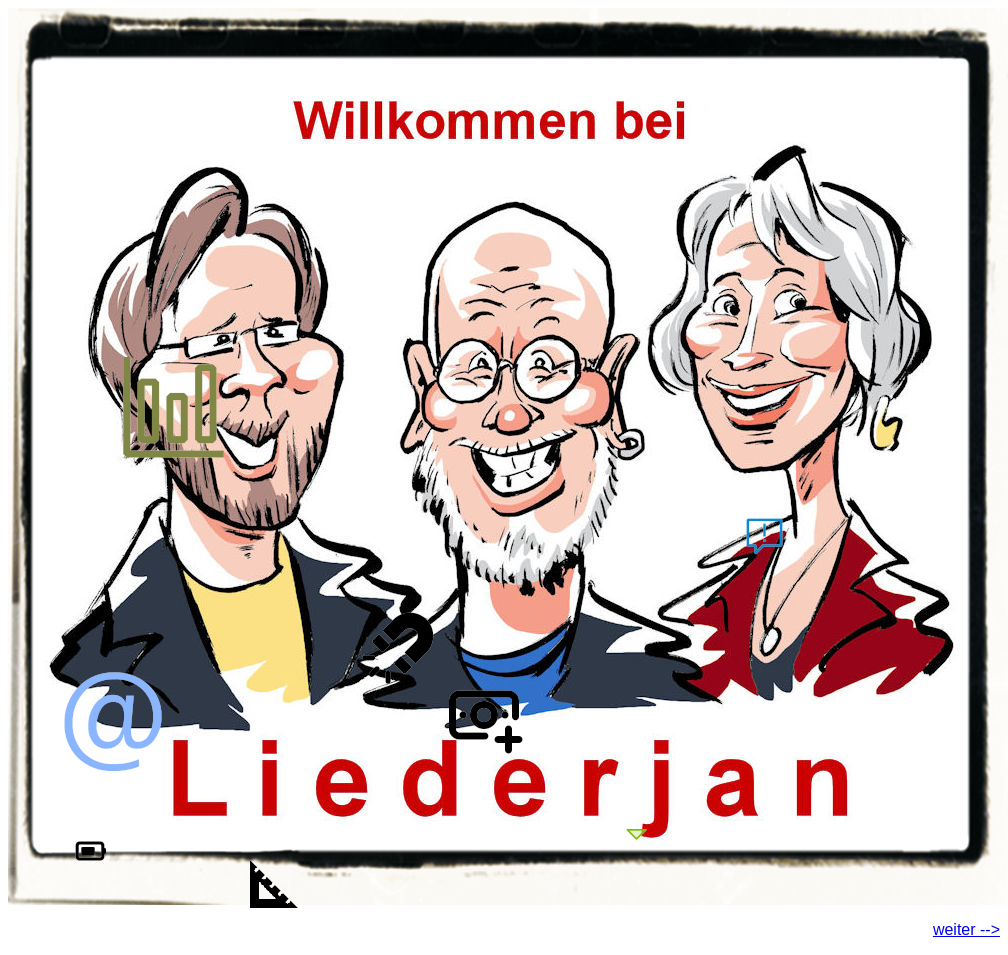 The width and height of the screenshot is (1008, 955). What do you see at coordinates (484, 715) in the screenshot?
I see `add funds to your account` at bounding box center [484, 715].